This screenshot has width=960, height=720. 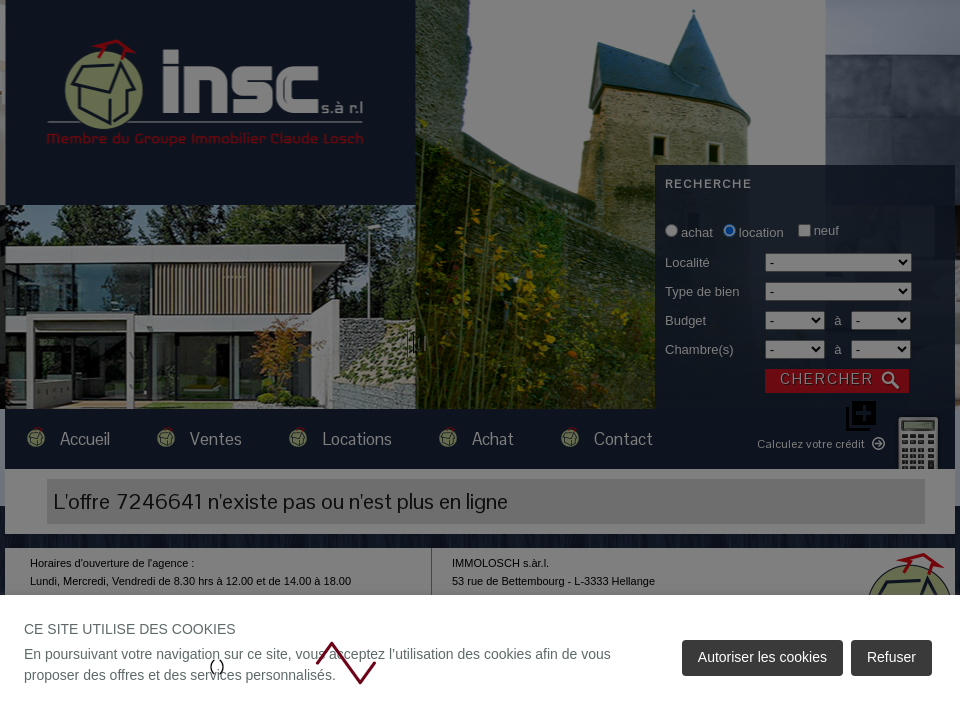 I want to click on audio or sound visualization, so click(x=413, y=343).